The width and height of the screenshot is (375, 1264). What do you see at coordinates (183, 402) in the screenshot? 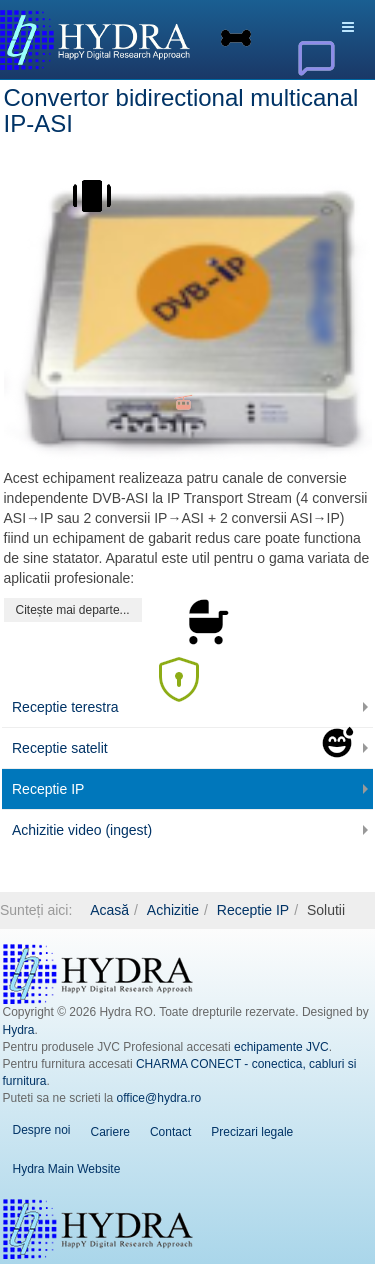
I see `access cable car or gondola transit options` at bounding box center [183, 402].